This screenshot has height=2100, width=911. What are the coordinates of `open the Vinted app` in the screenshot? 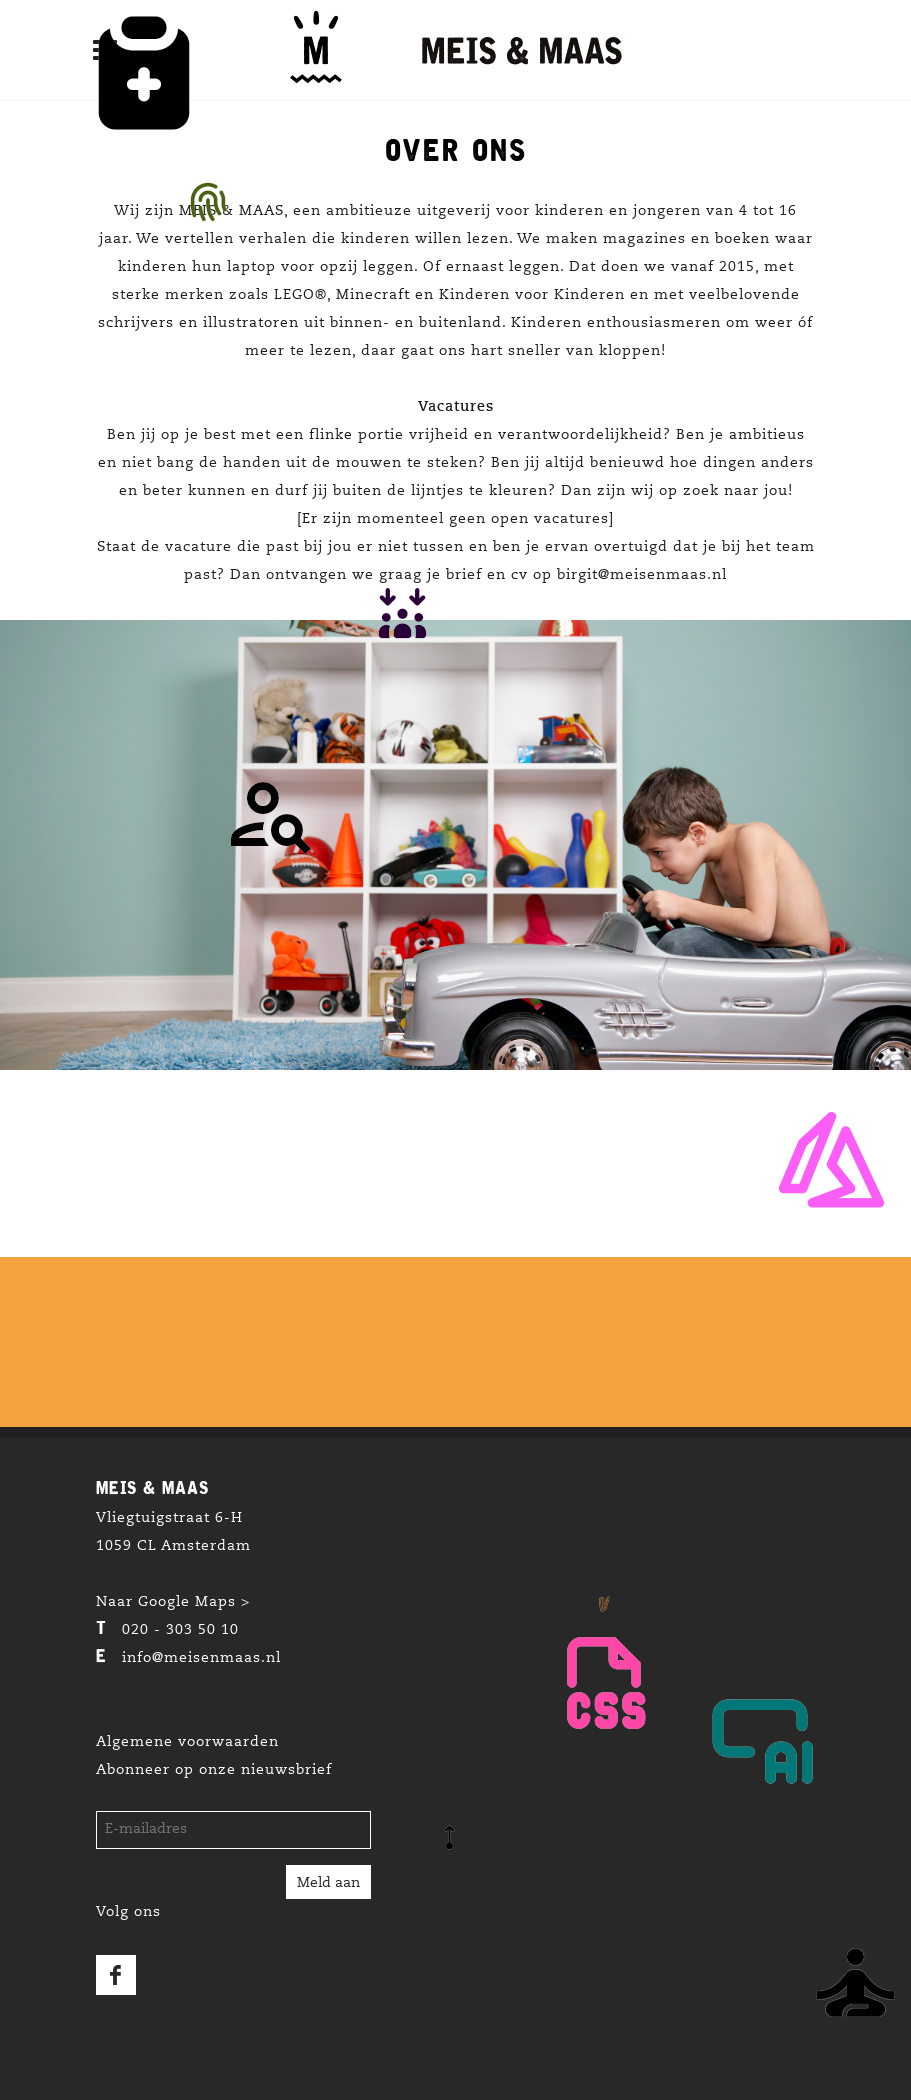 It's located at (604, 1604).